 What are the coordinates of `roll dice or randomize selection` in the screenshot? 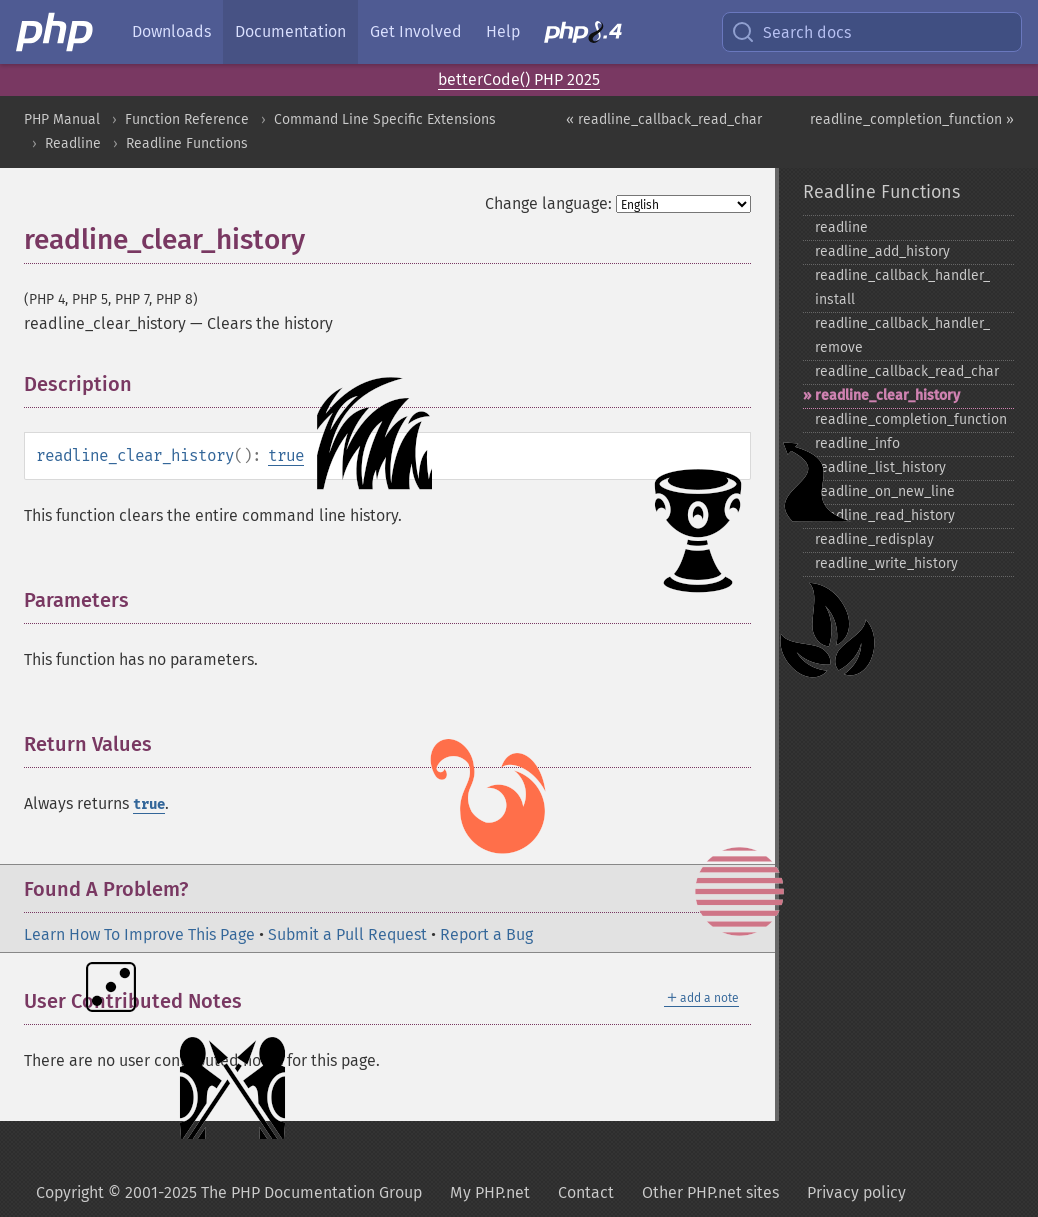 It's located at (111, 987).